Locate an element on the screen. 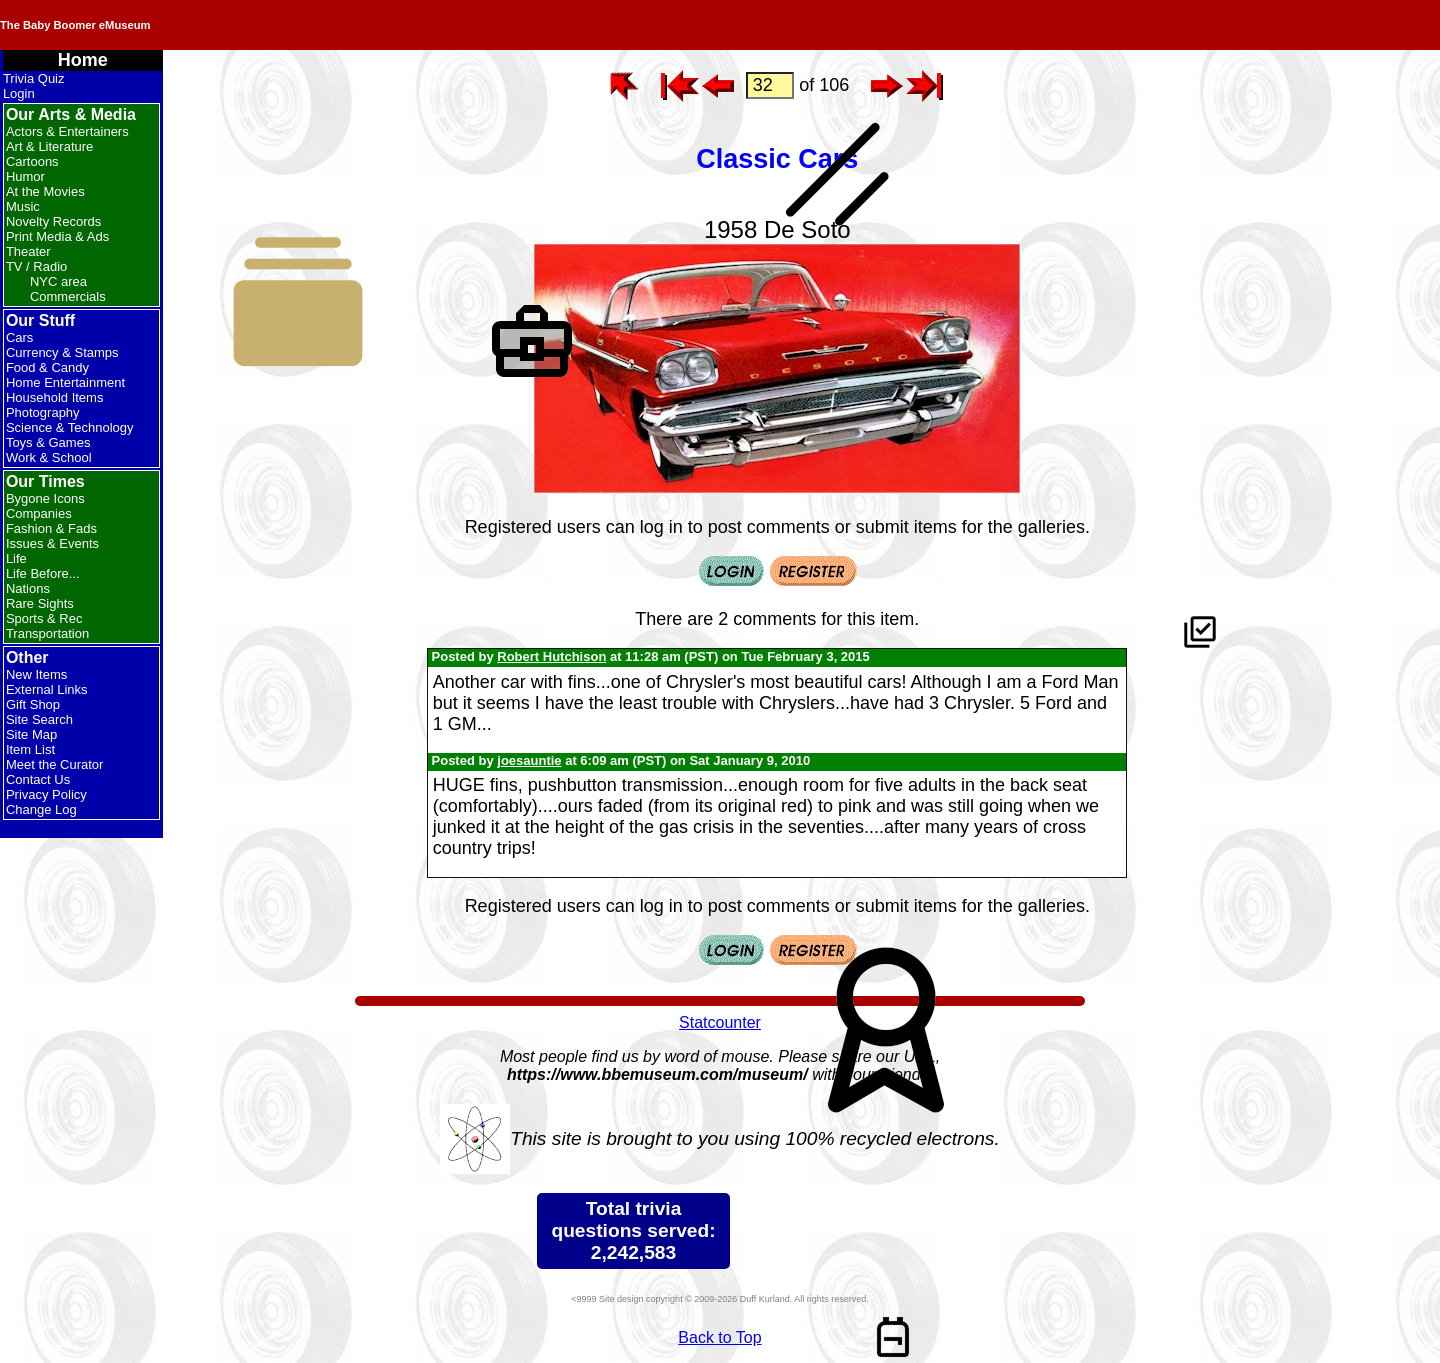 This screenshot has height=1363, width=1440. item successfully added to library is located at coordinates (1200, 632).